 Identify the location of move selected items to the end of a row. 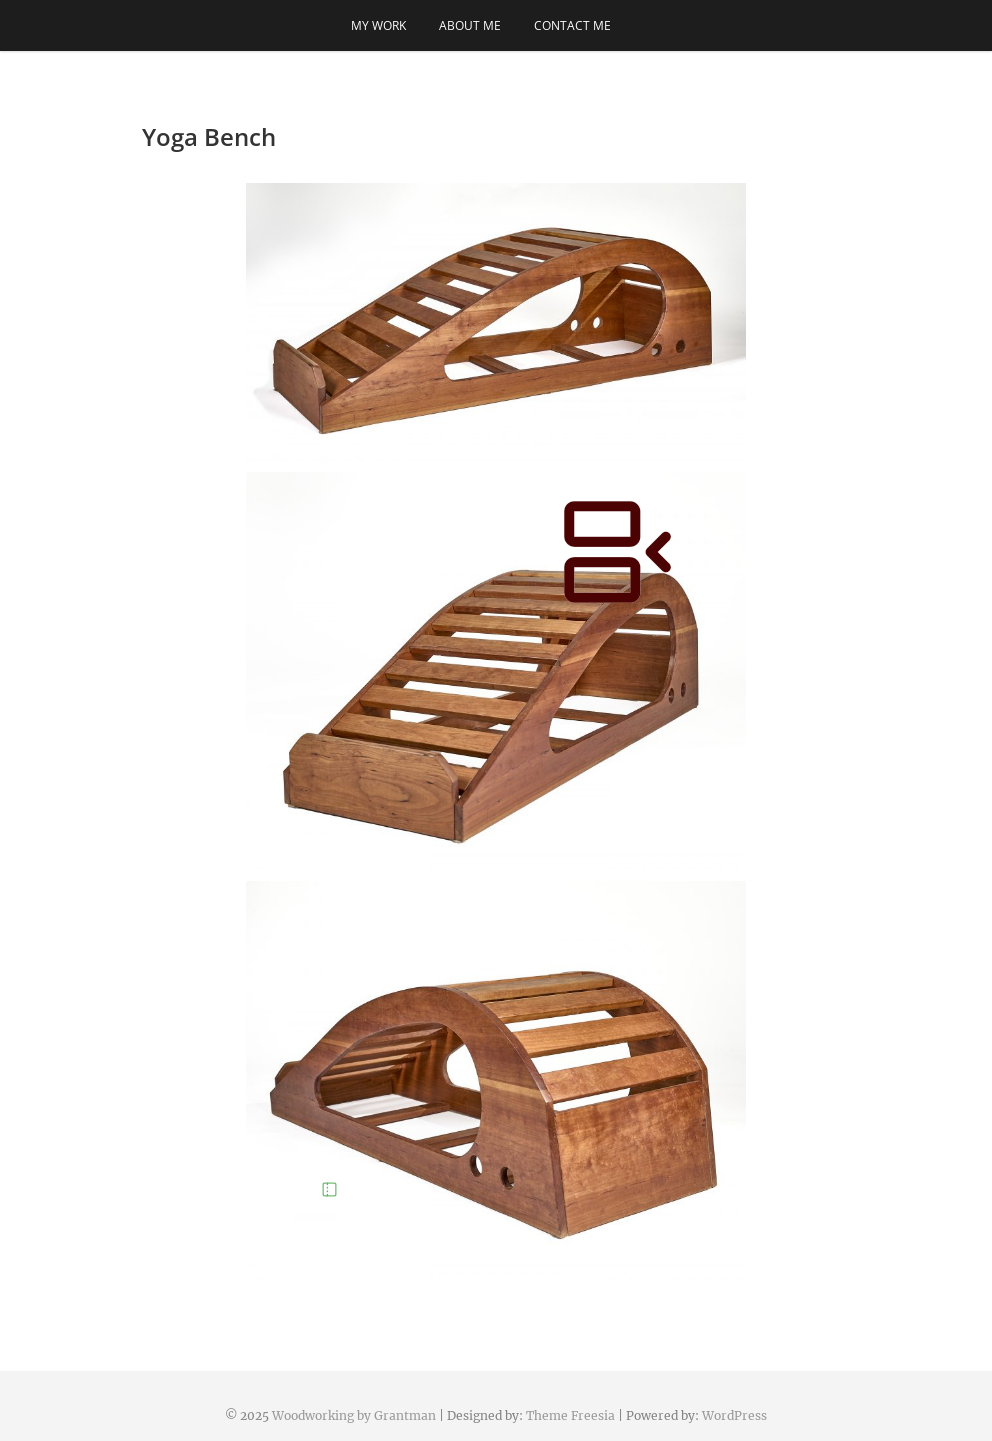
(615, 552).